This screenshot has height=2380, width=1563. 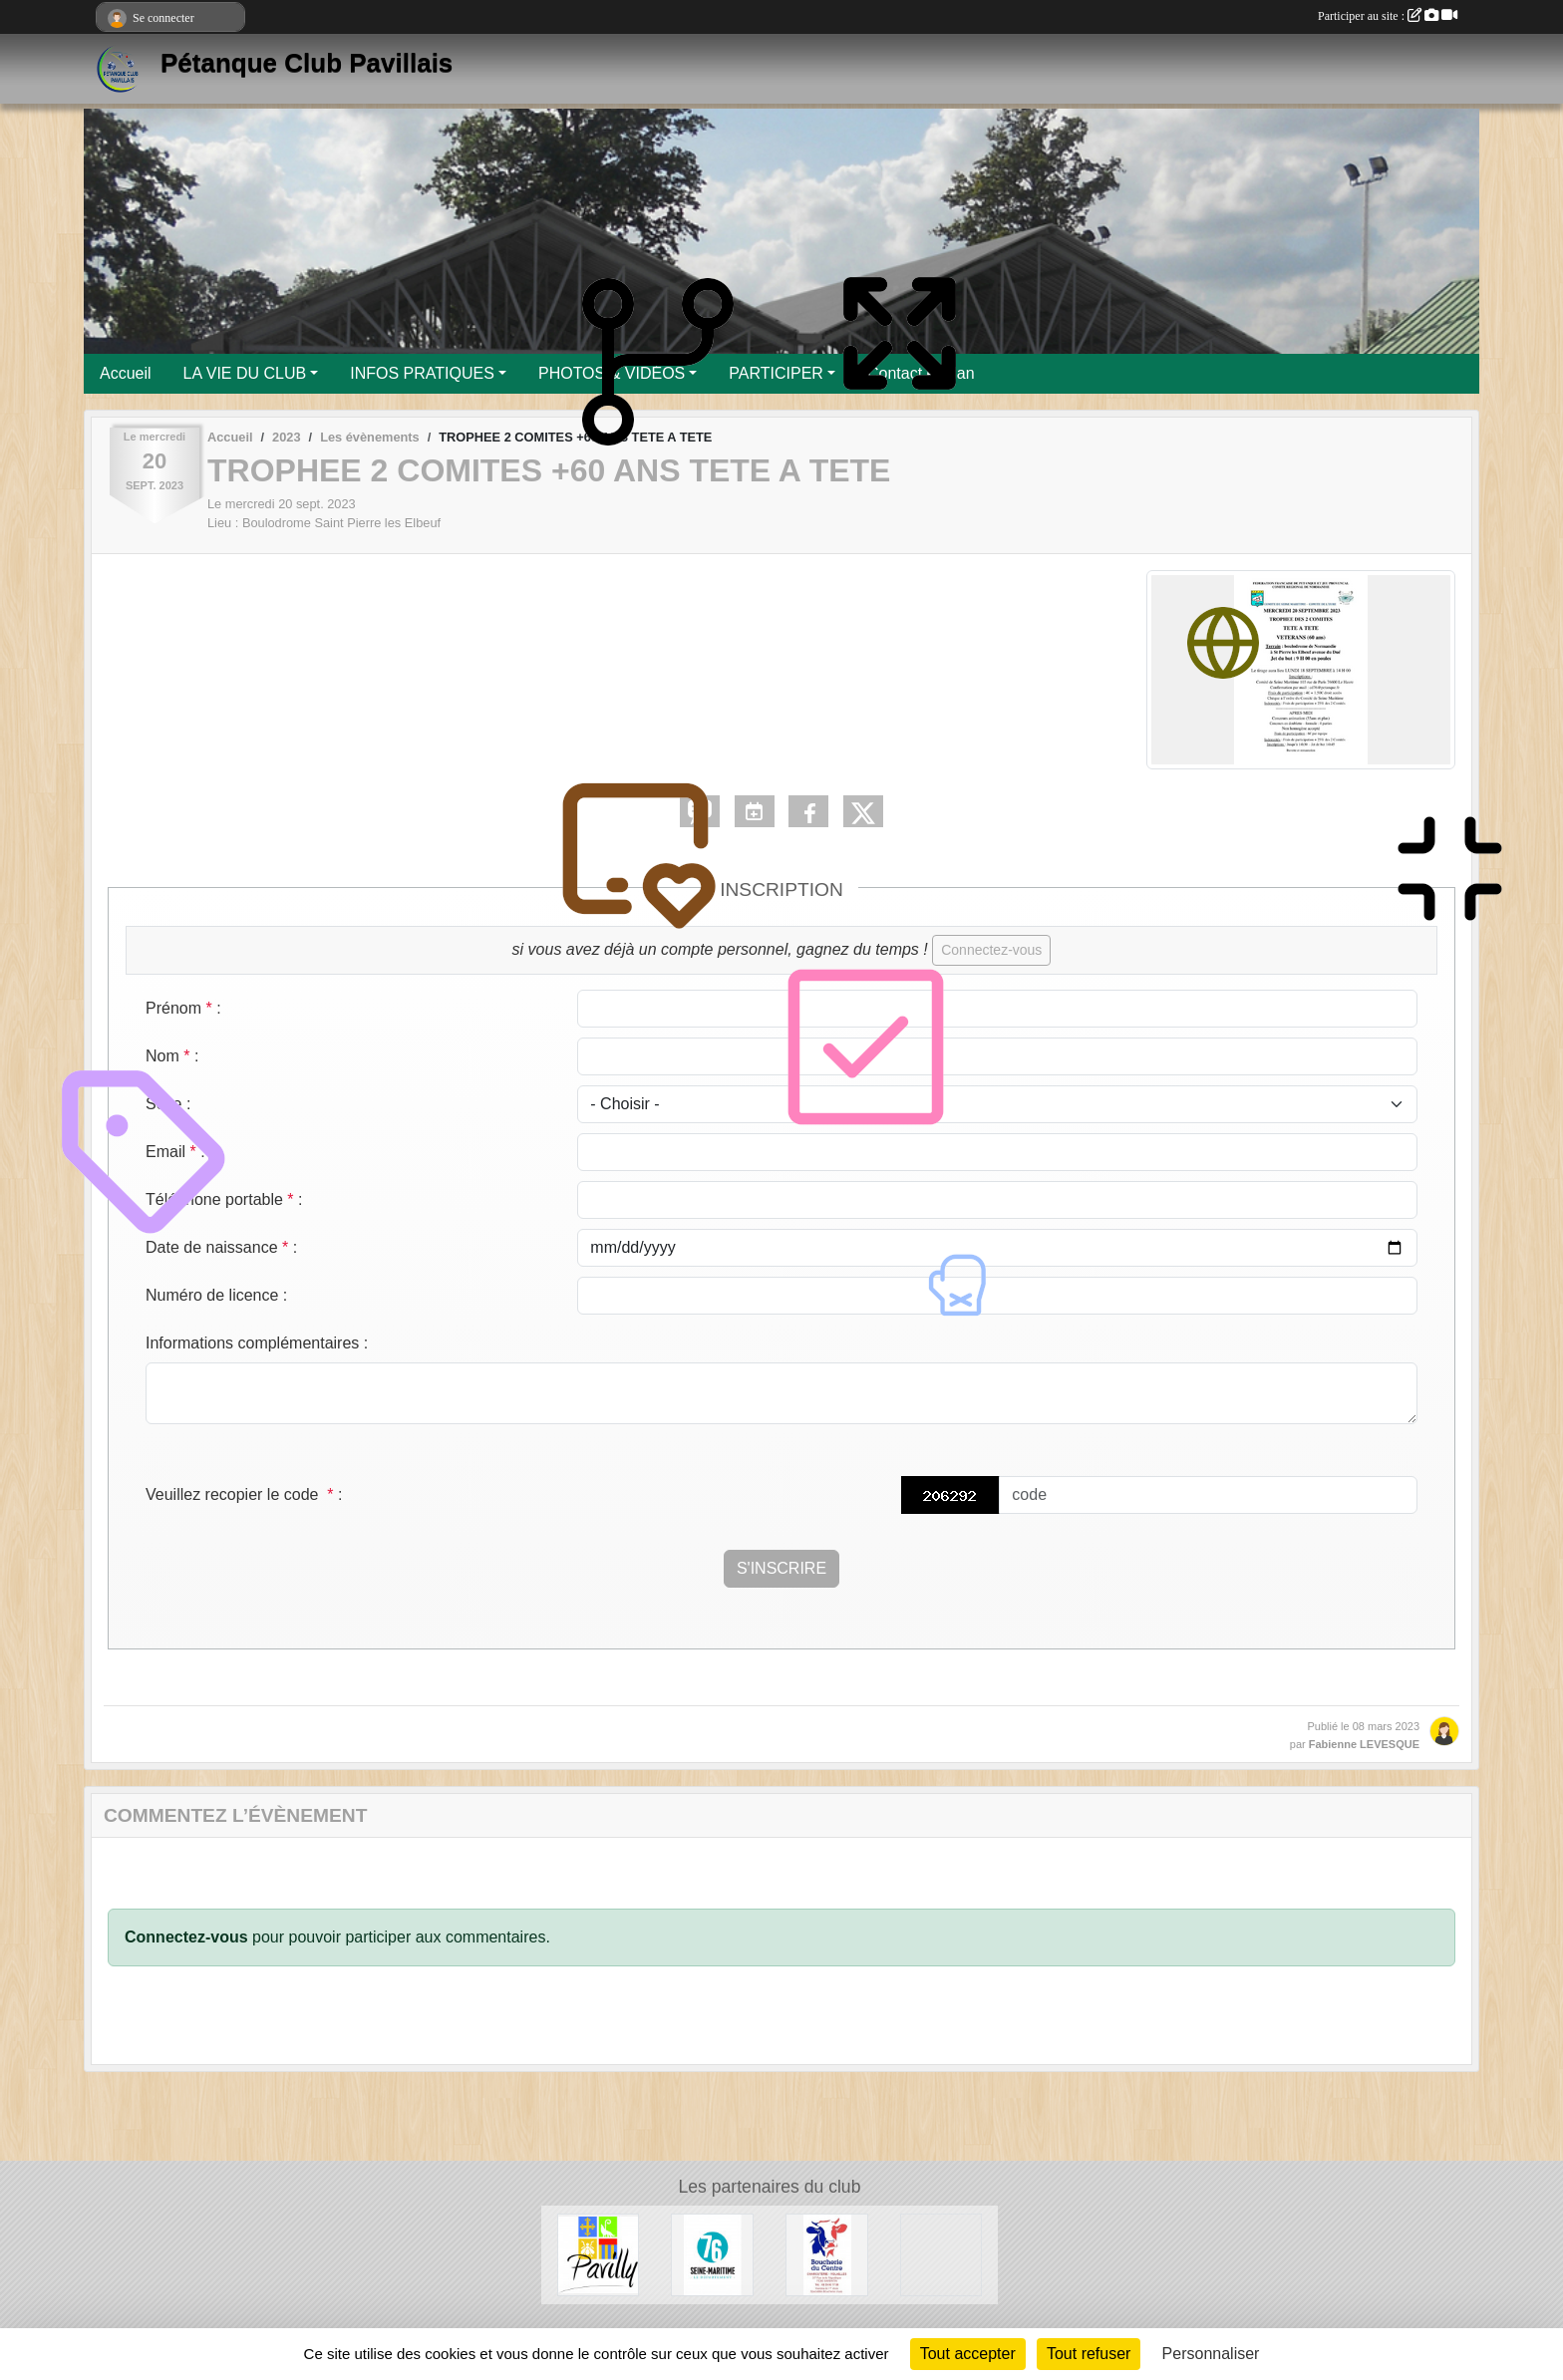 I want to click on view repository branches, so click(x=658, y=362).